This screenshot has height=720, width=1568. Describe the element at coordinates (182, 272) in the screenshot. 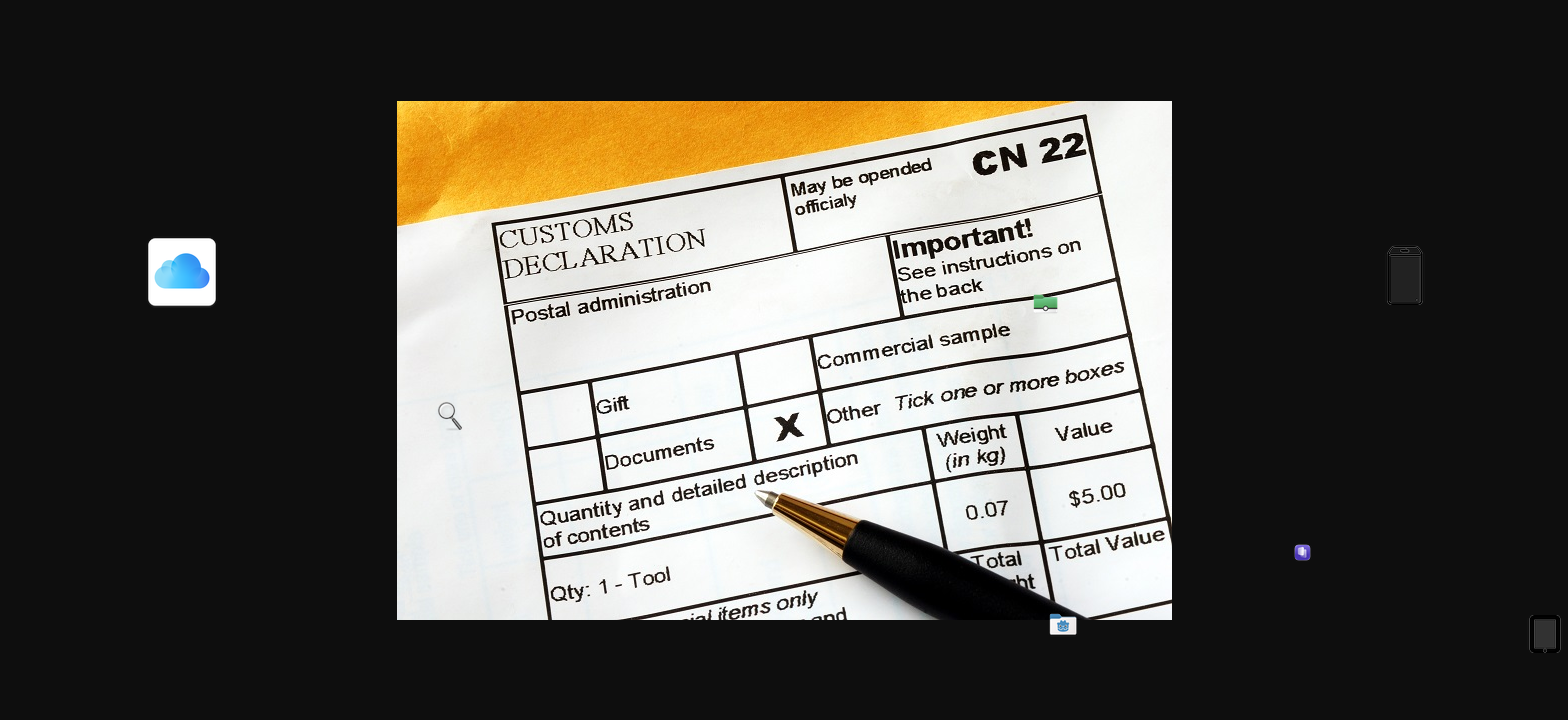

I see `open iCloud Drive to access cloud-stored files` at that location.